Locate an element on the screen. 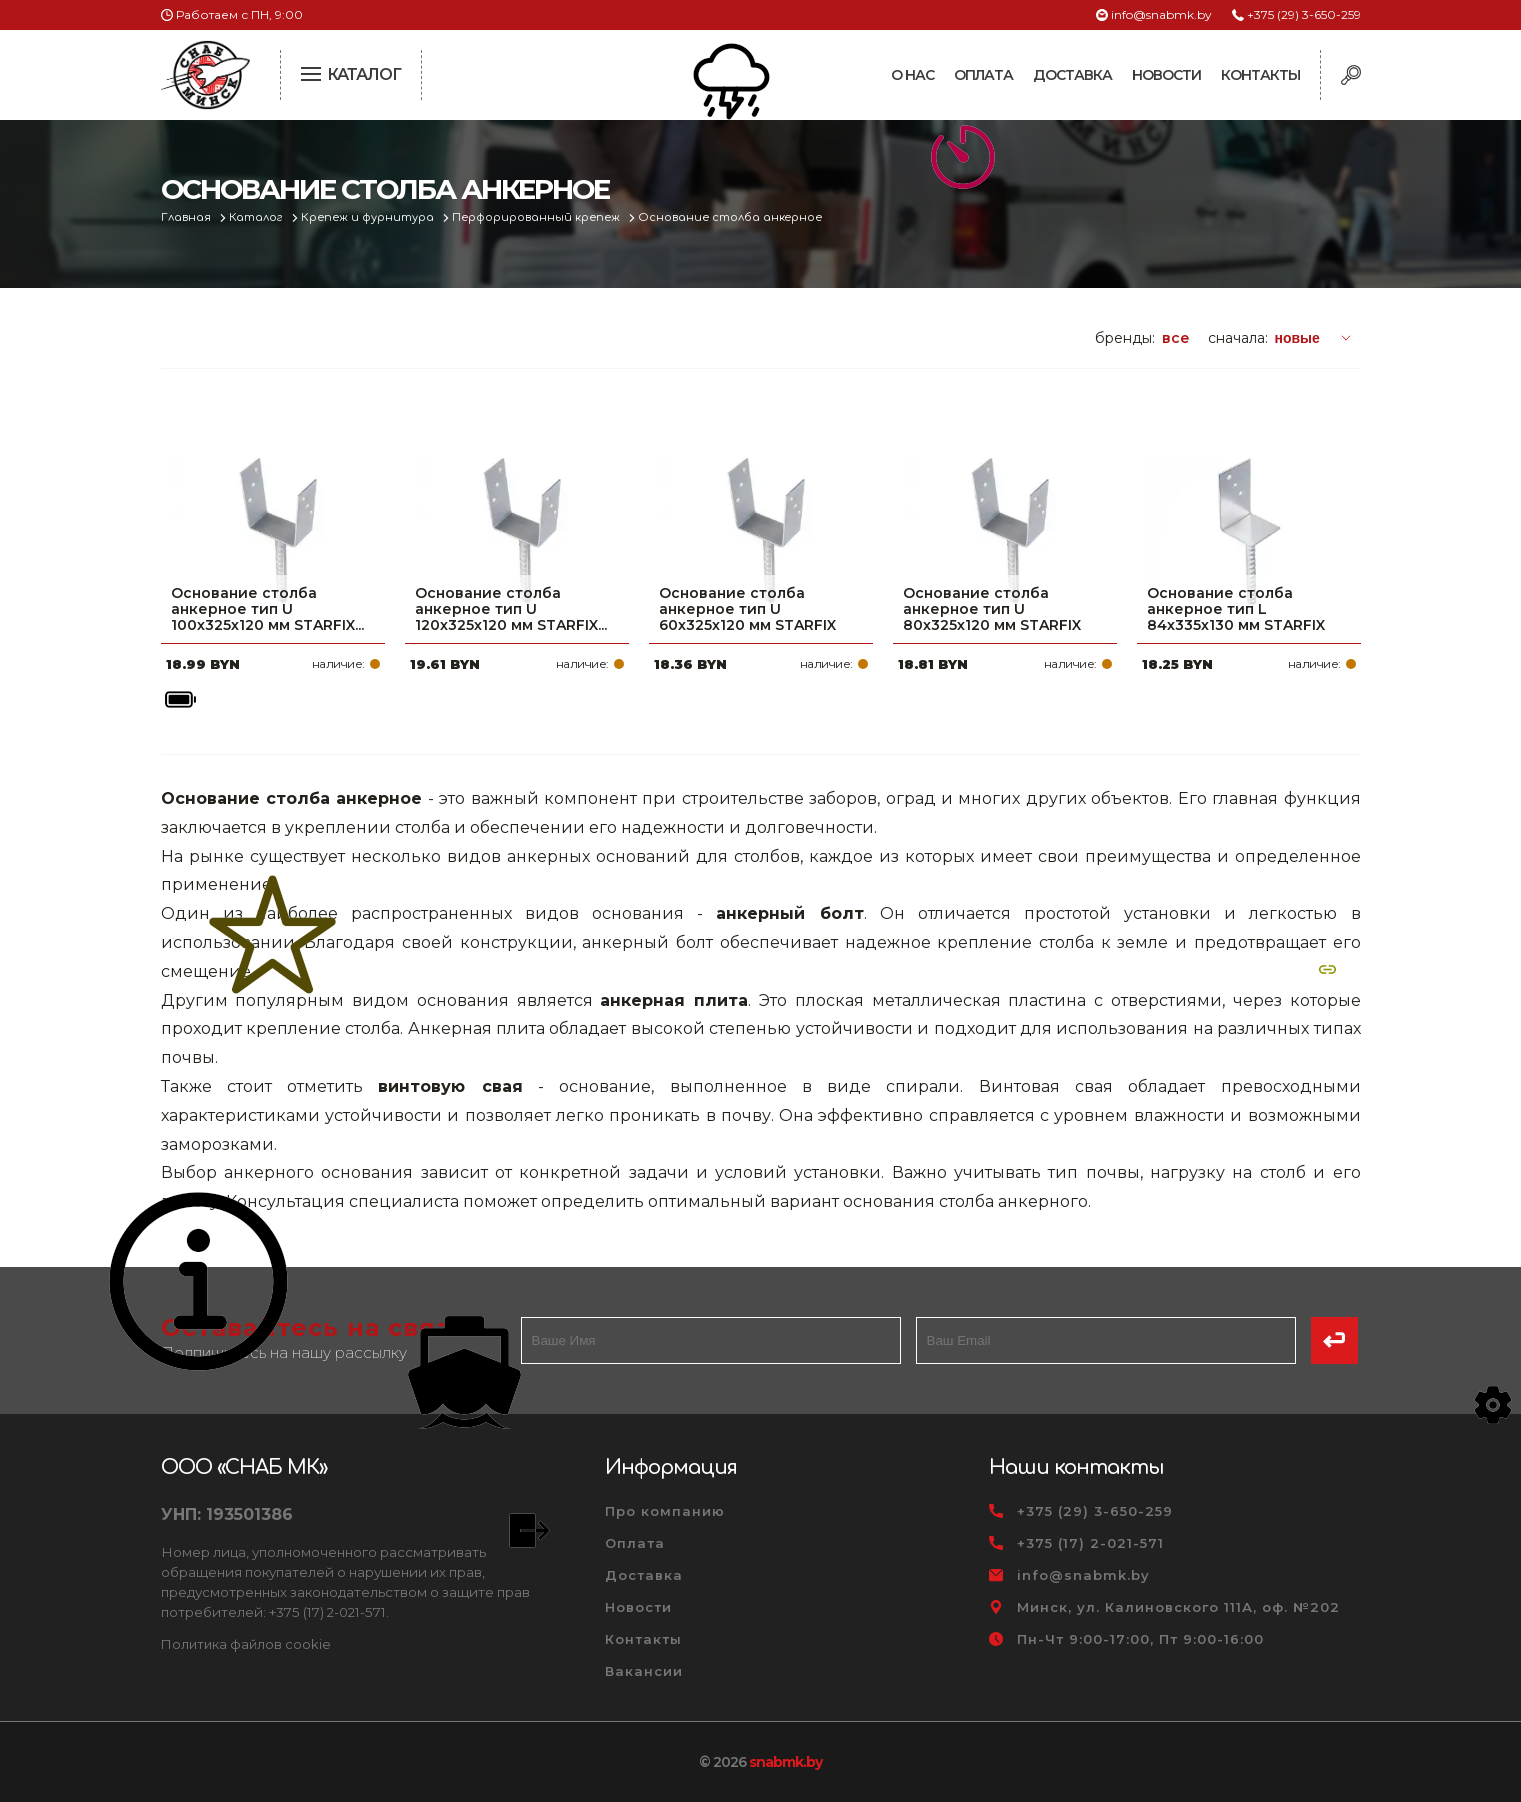 This screenshot has height=1802, width=1521. indicates thunderstorm weather conditions is located at coordinates (731, 81).